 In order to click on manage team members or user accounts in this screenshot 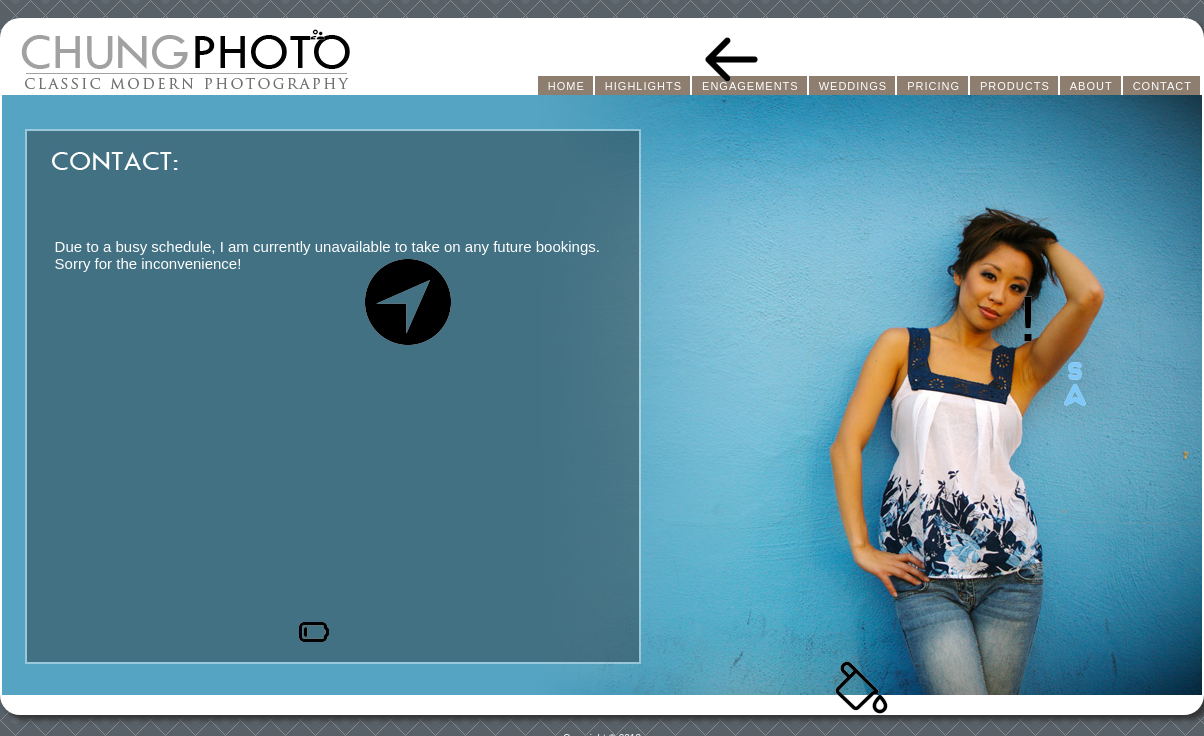, I will do `click(317, 34)`.